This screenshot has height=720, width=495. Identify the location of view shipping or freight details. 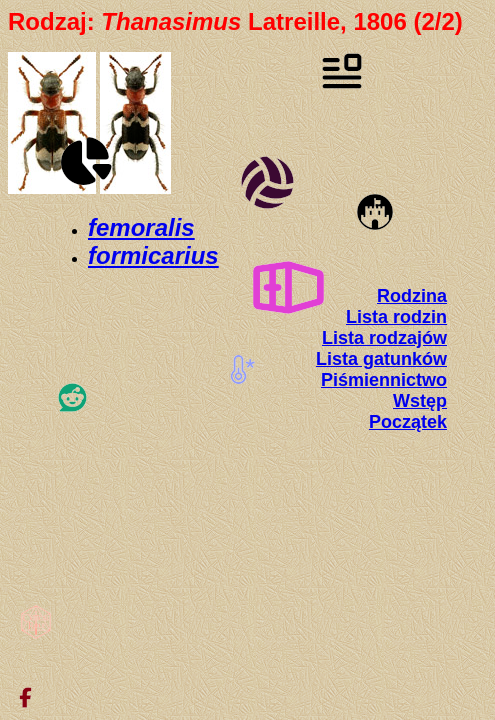
(288, 287).